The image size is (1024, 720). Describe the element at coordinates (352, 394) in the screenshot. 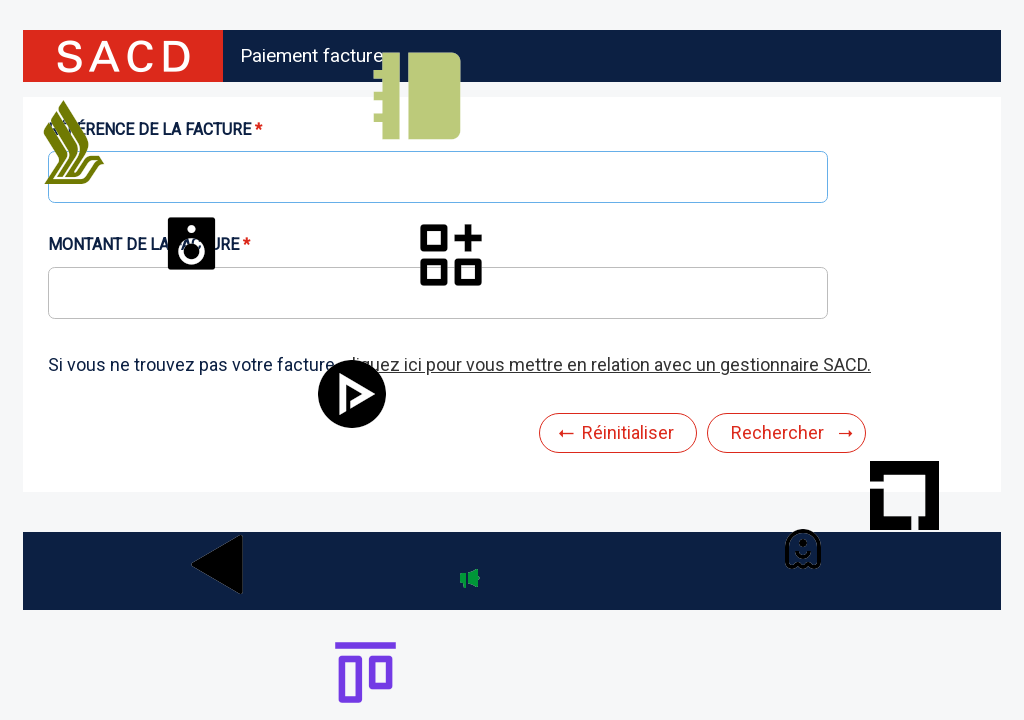

I see `open the NewPipe app` at that location.